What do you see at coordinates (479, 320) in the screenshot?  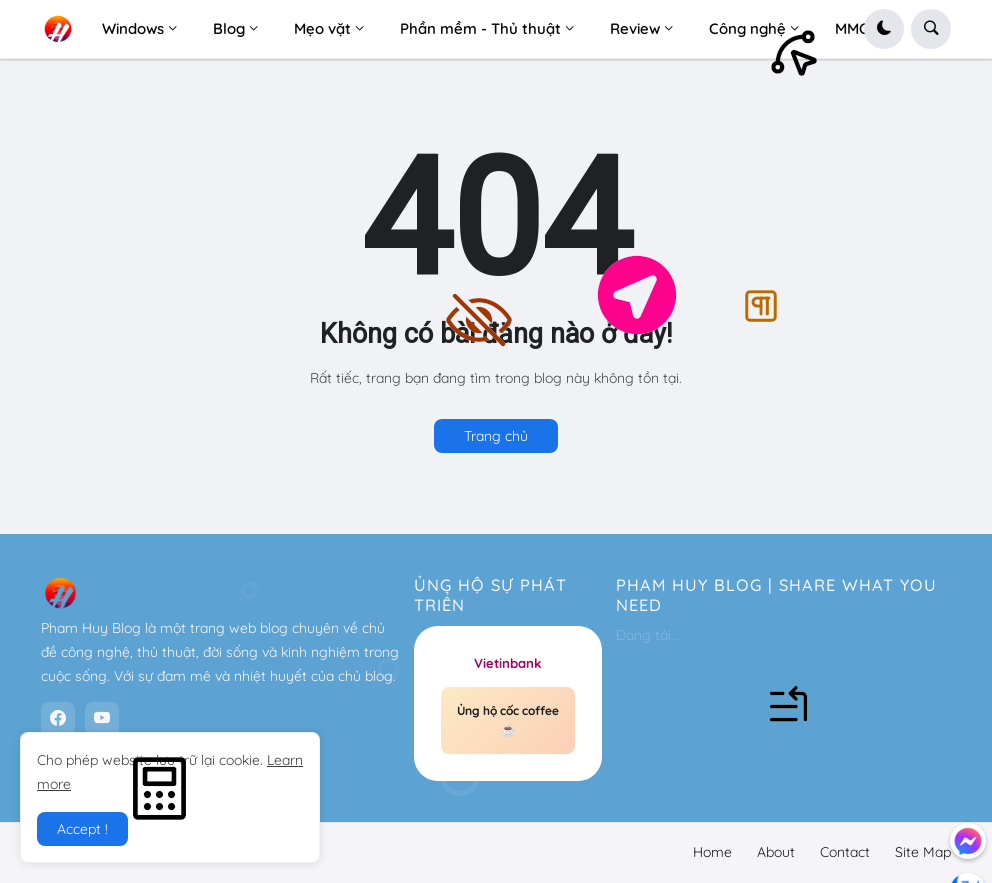 I see `hide password or sensitive content` at bounding box center [479, 320].